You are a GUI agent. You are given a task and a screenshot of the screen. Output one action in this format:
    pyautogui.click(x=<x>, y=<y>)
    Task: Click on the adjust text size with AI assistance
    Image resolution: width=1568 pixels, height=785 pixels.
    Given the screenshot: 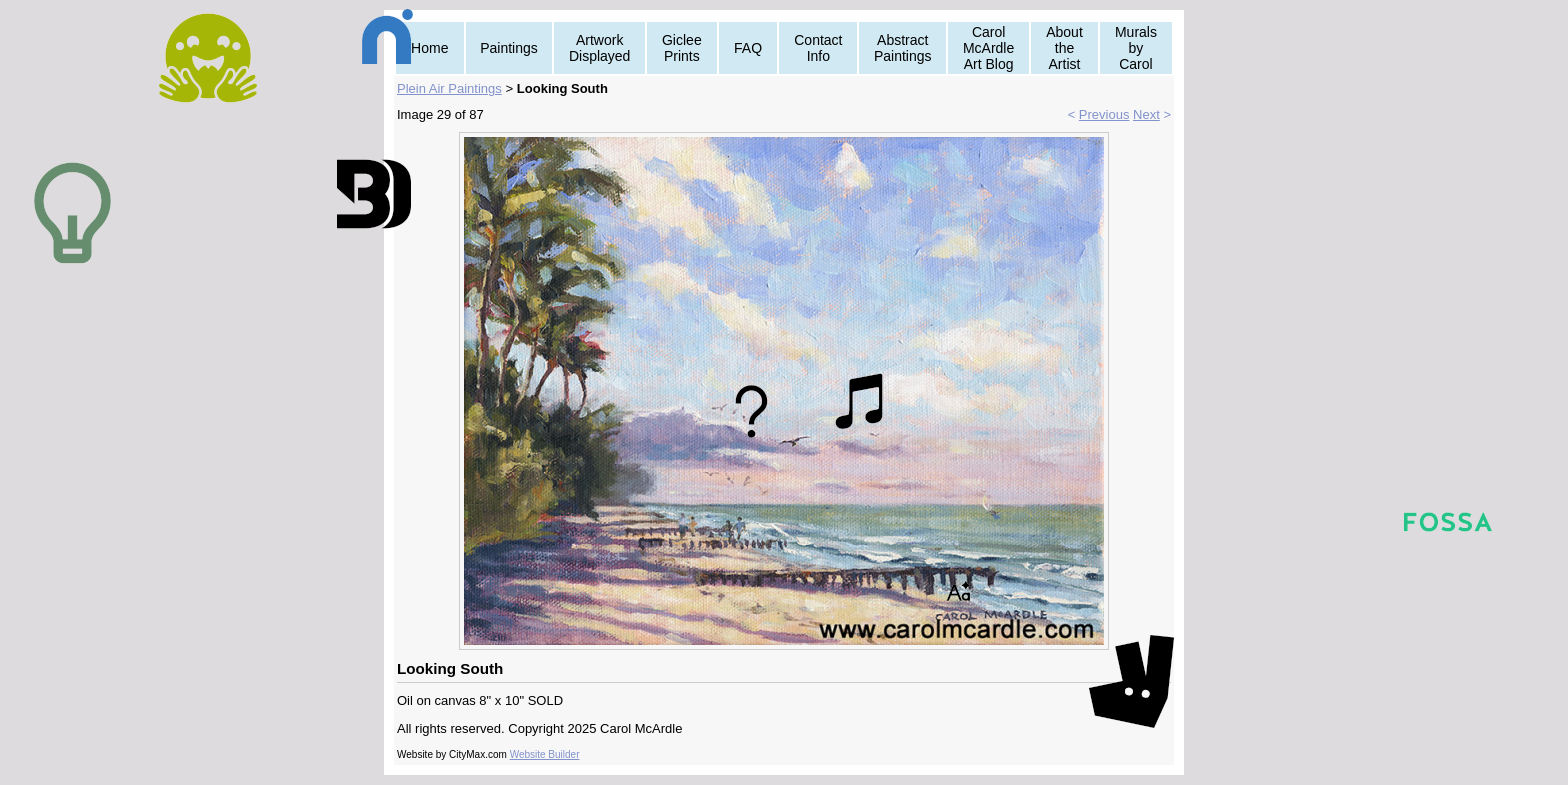 What is the action you would take?
    pyautogui.click(x=958, y=592)
    